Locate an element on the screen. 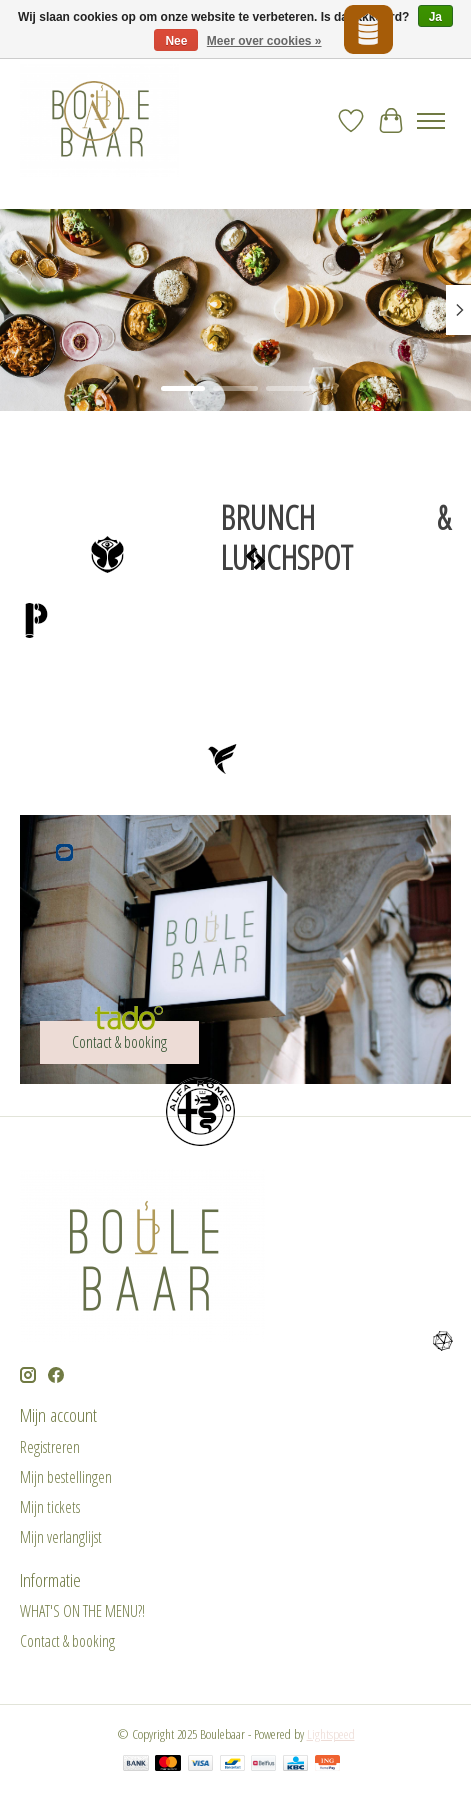 The height and width of the screenshot is (1795, 471). tado° smart home app logo is located at coordinates (129, 1018).